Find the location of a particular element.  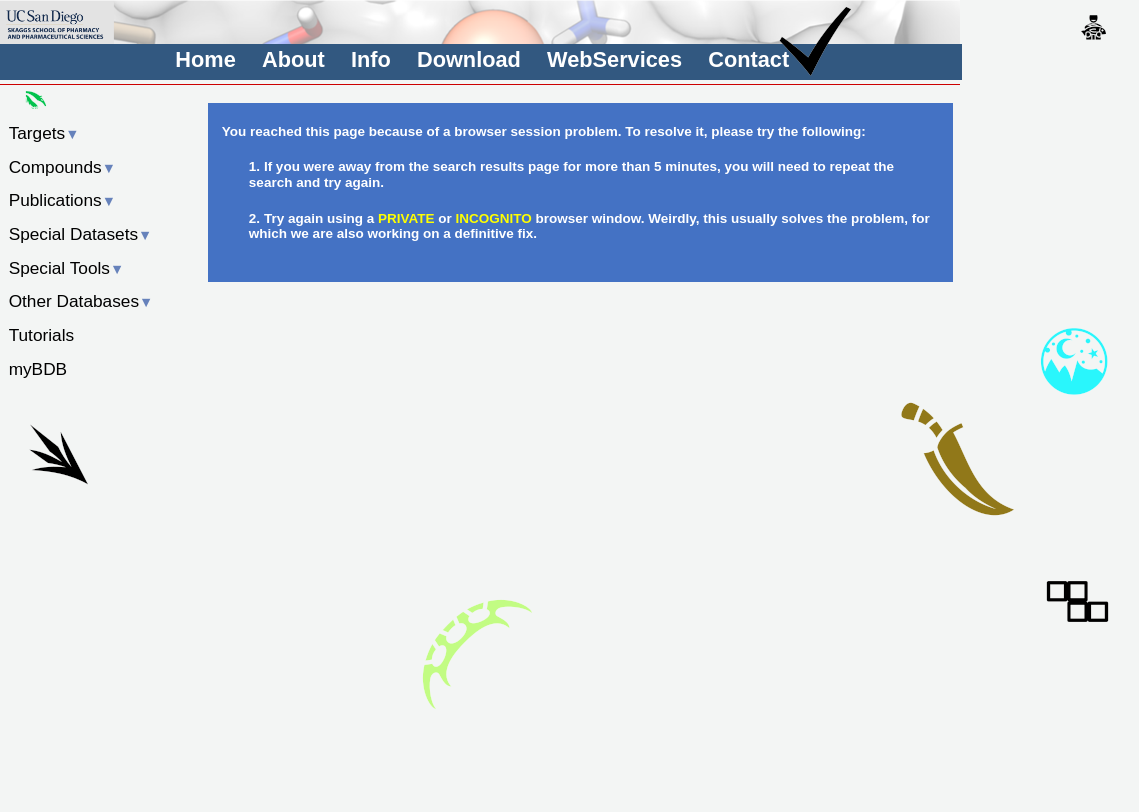

fishing mini-game or activity is located at coordinates (1093, 27).